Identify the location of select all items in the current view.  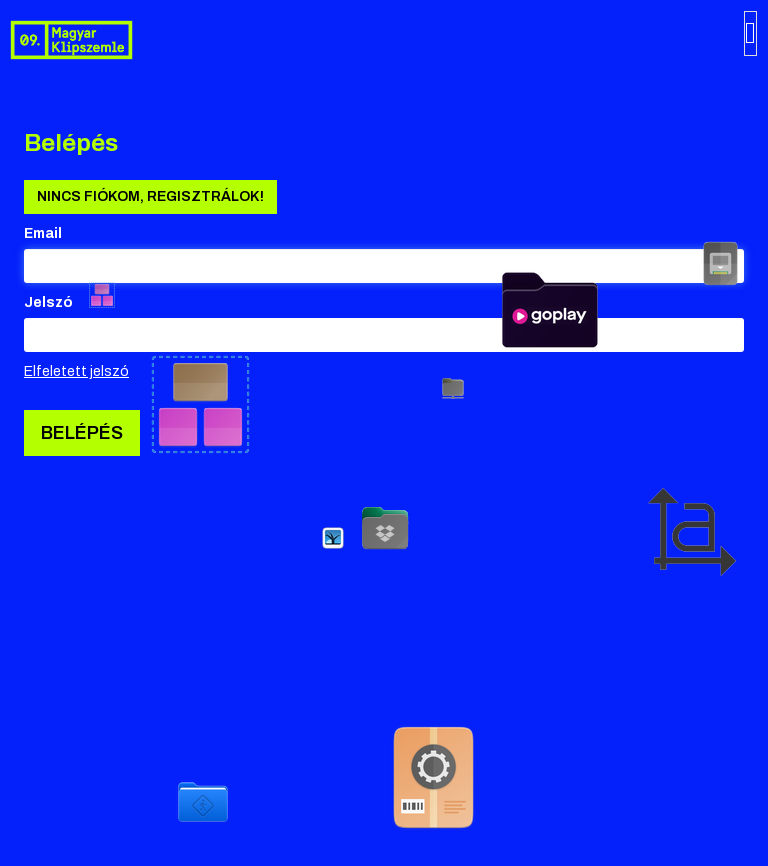
(102, 295).